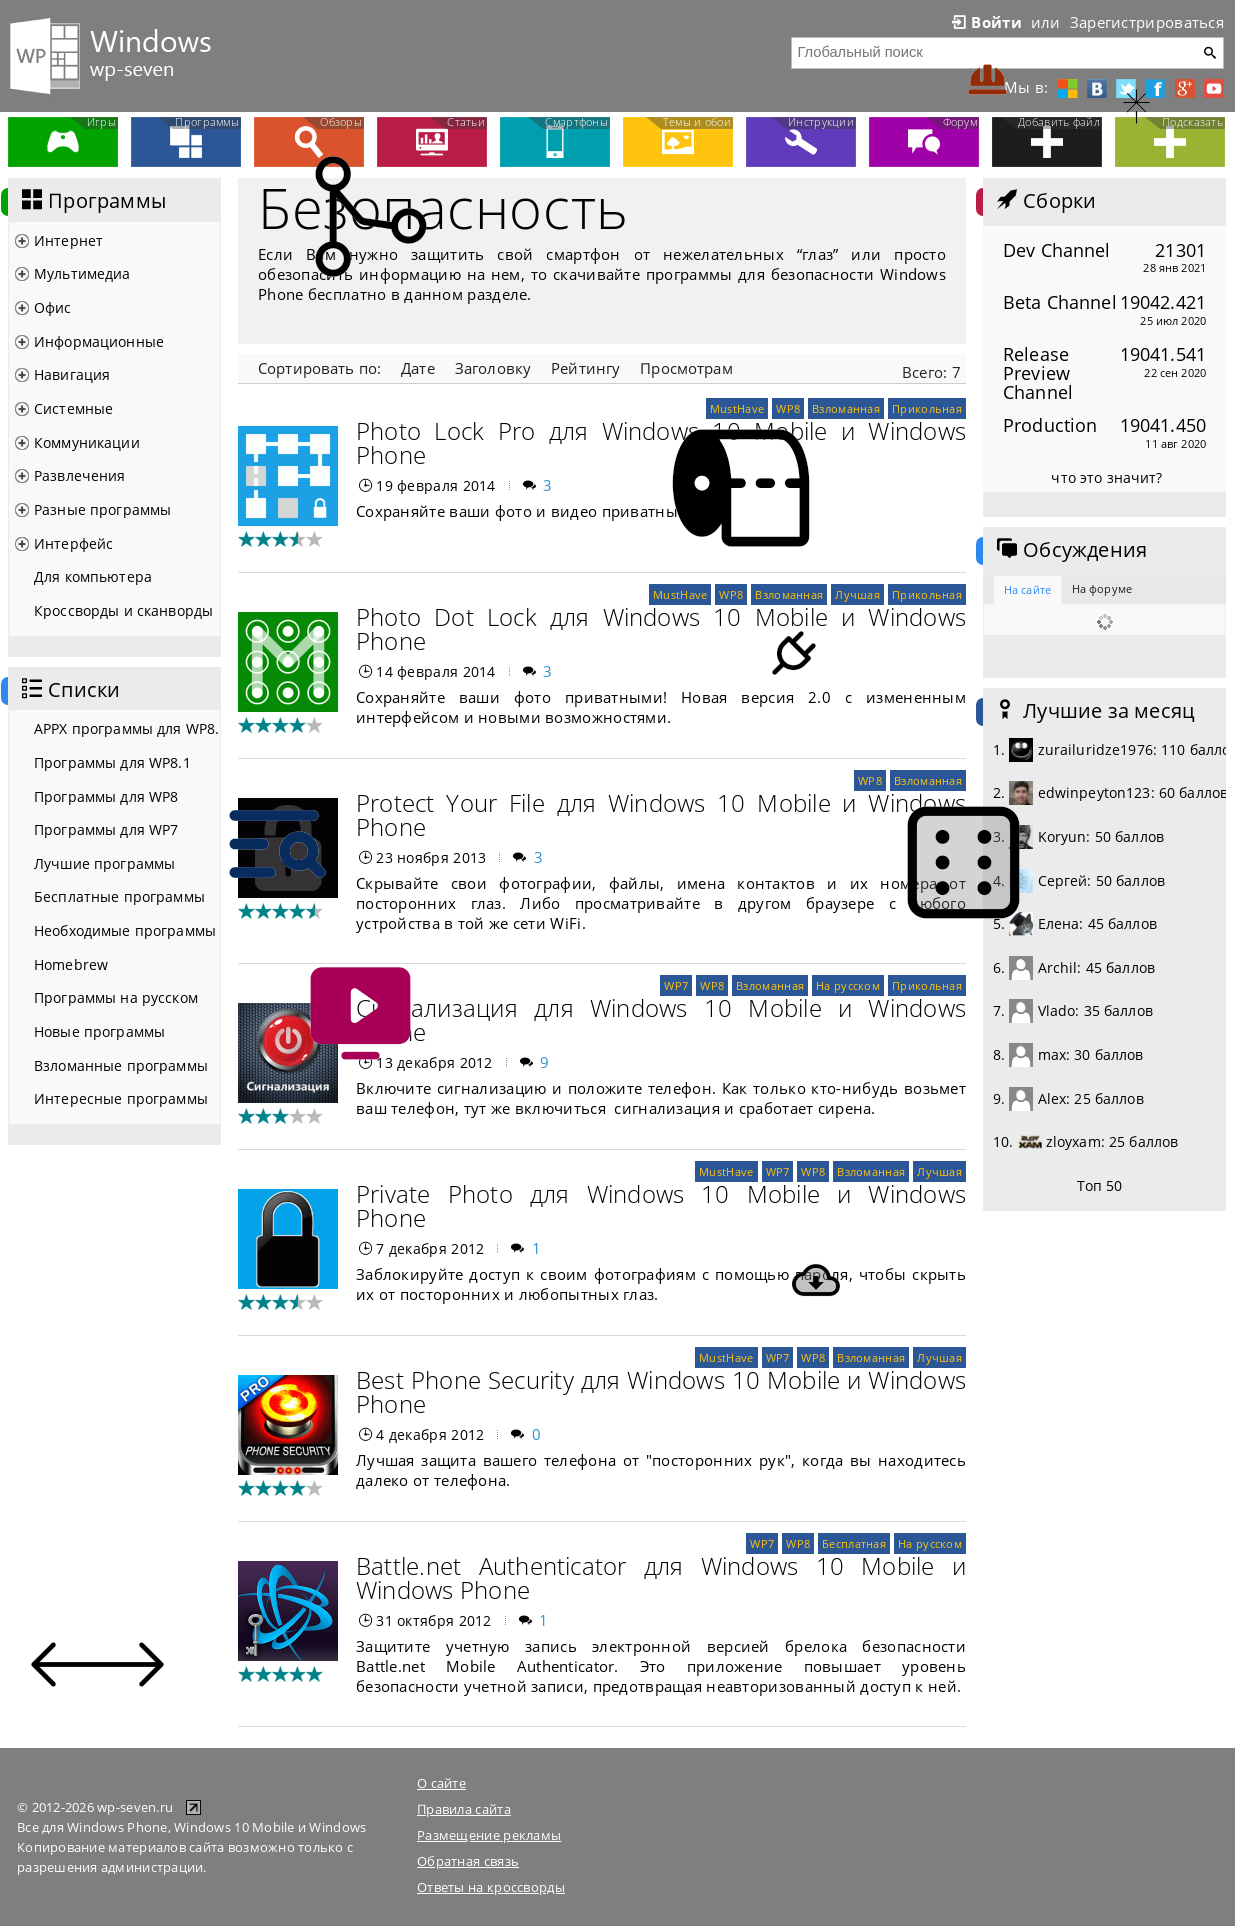  What do you see at coordinates (1136, 106) in the screenshot?
I see `link to linktree profile` at bounding box center [1136, 106].